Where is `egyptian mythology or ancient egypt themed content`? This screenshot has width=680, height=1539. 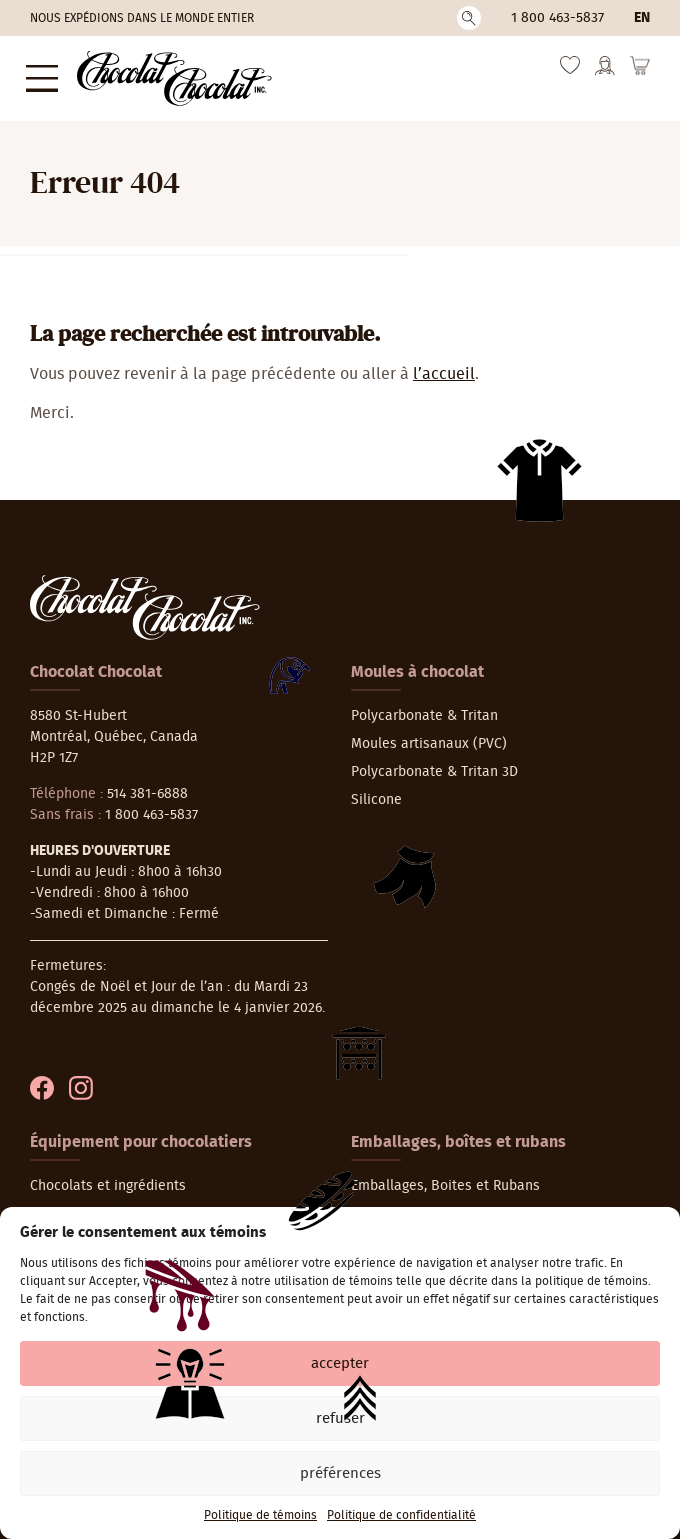 egyptian mythology or ancient egypt themed content is located at coordinates (289, 675).